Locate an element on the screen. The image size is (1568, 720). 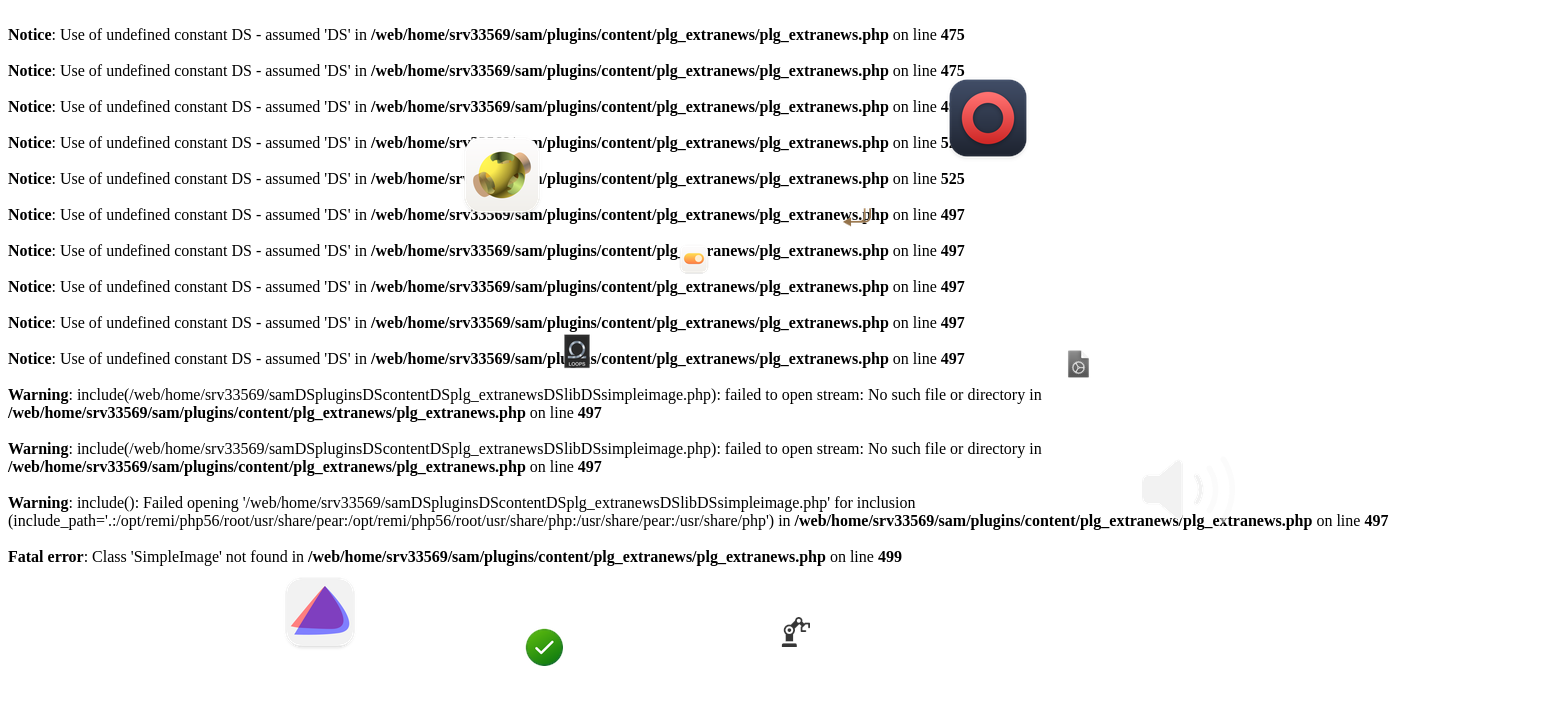
indicates a successfully completed action is located at coordinates (524, 627).